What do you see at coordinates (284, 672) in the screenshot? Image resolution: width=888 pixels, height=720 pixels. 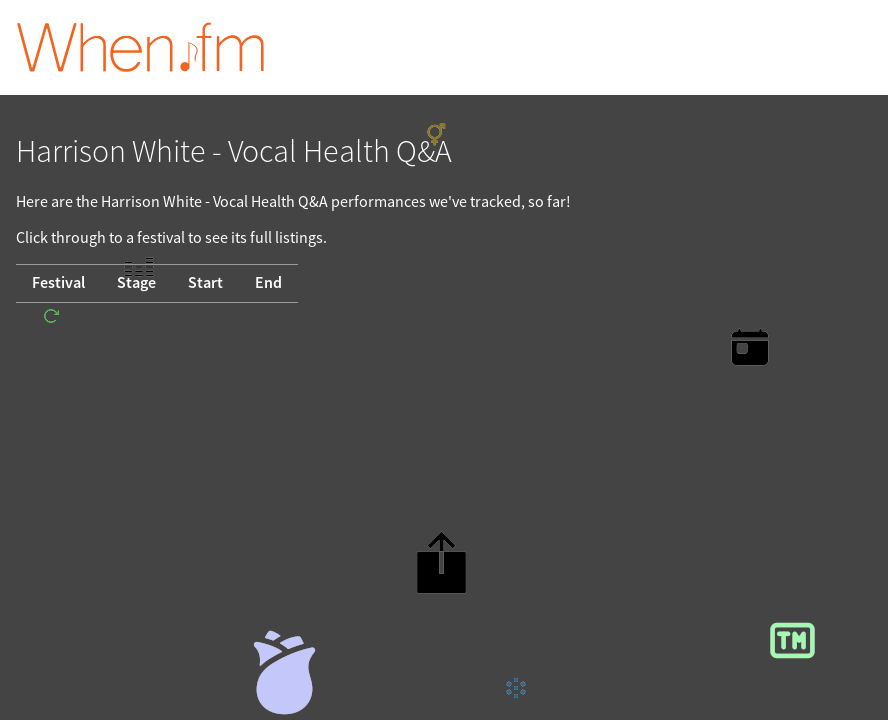 I see `select a rose or flower emoji` at bounding box center [284, 672].